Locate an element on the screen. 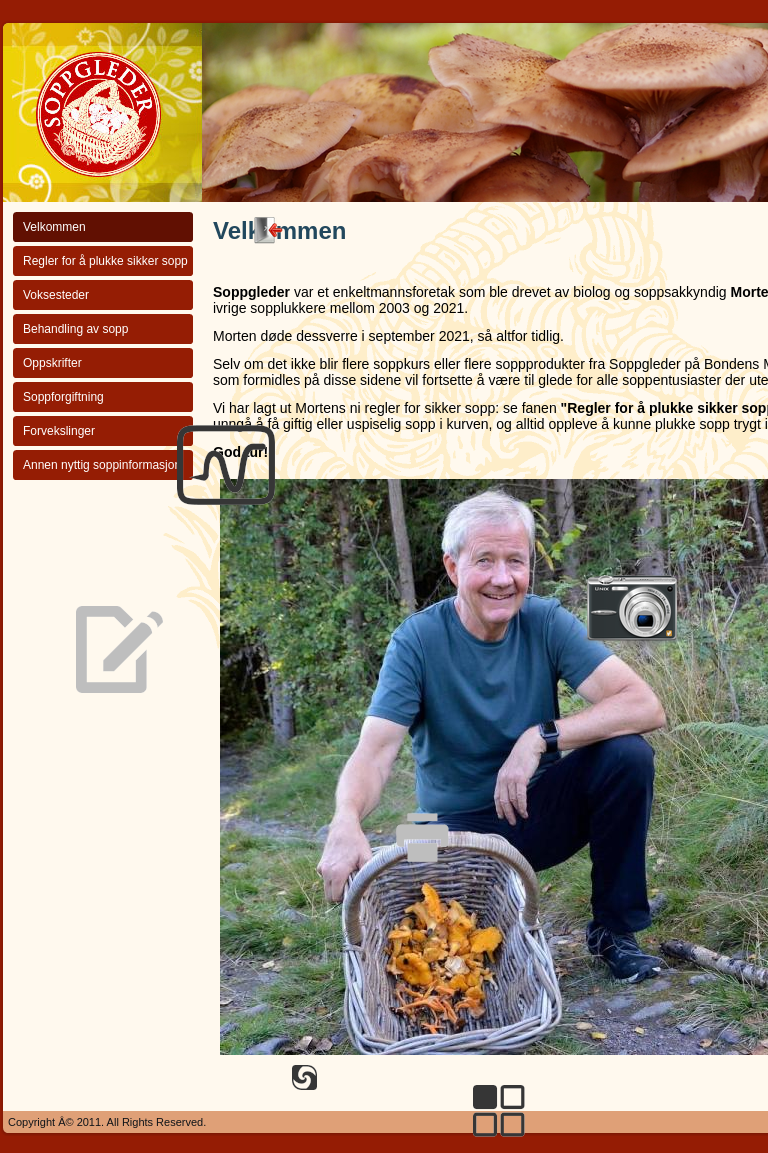 The height and width of the screenshot is (1153, 768). open meld file comparison tool is located at coordinates (304, 1077).